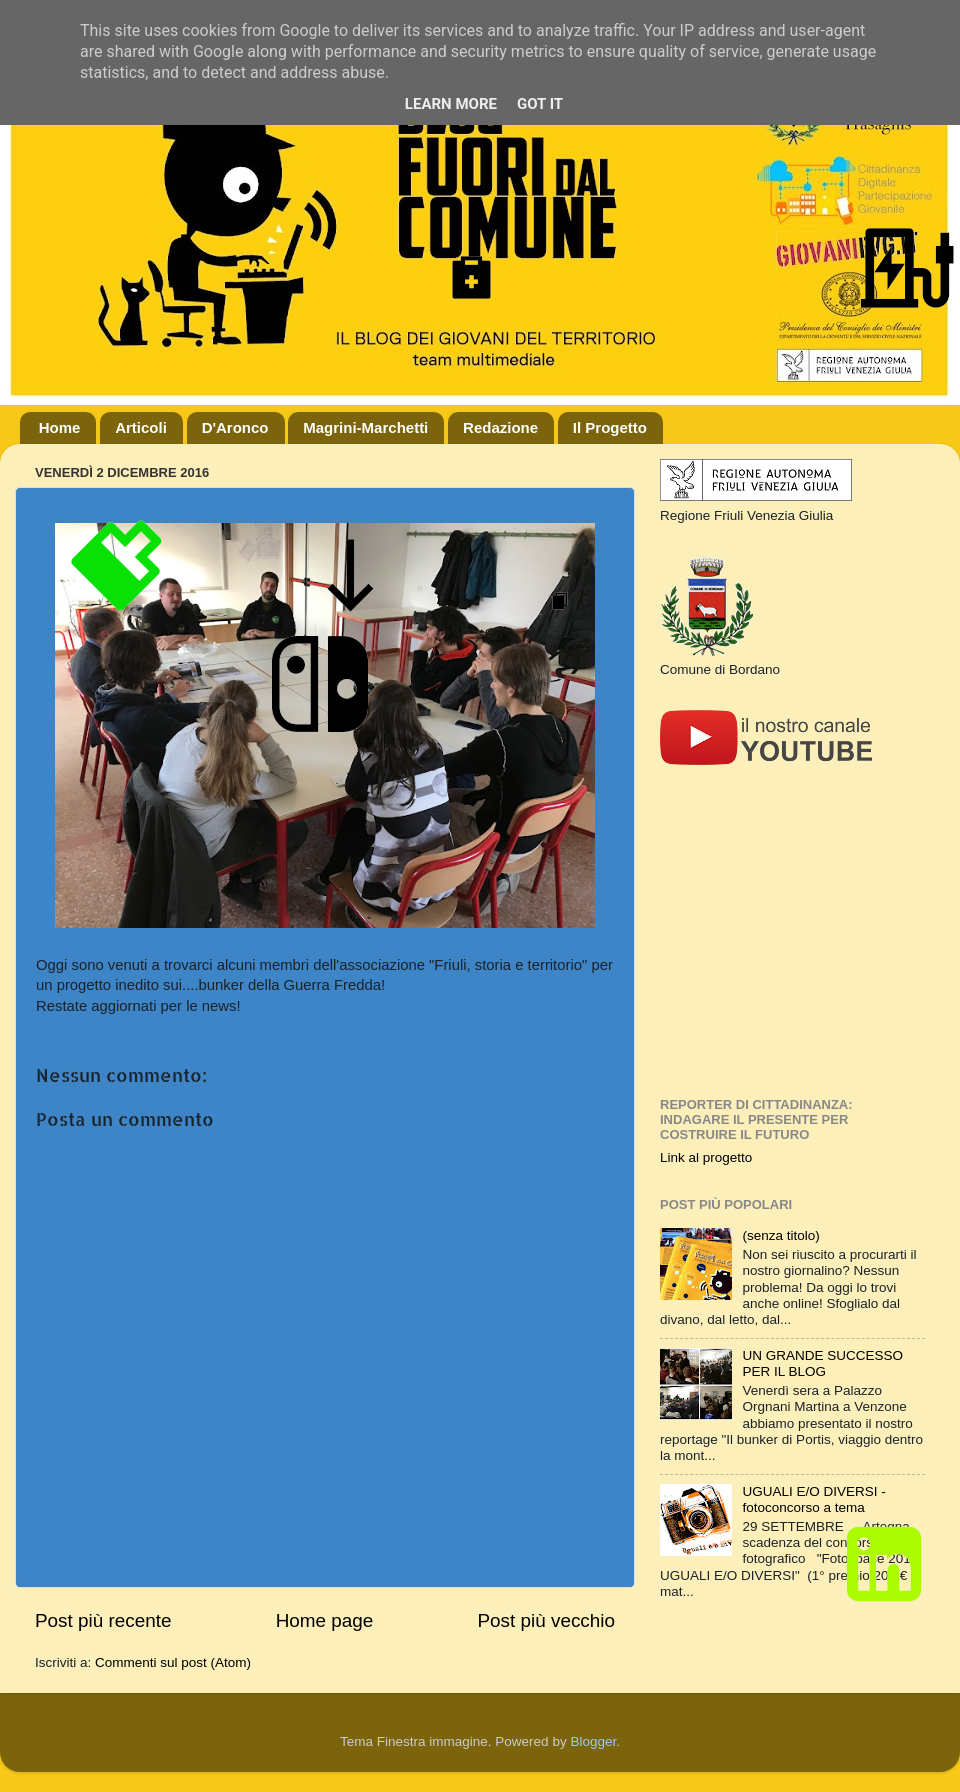 Image resolution: width=960 pixels, height=1792 pixels. I want to click on copy file to clipboard, so click(560, 601).